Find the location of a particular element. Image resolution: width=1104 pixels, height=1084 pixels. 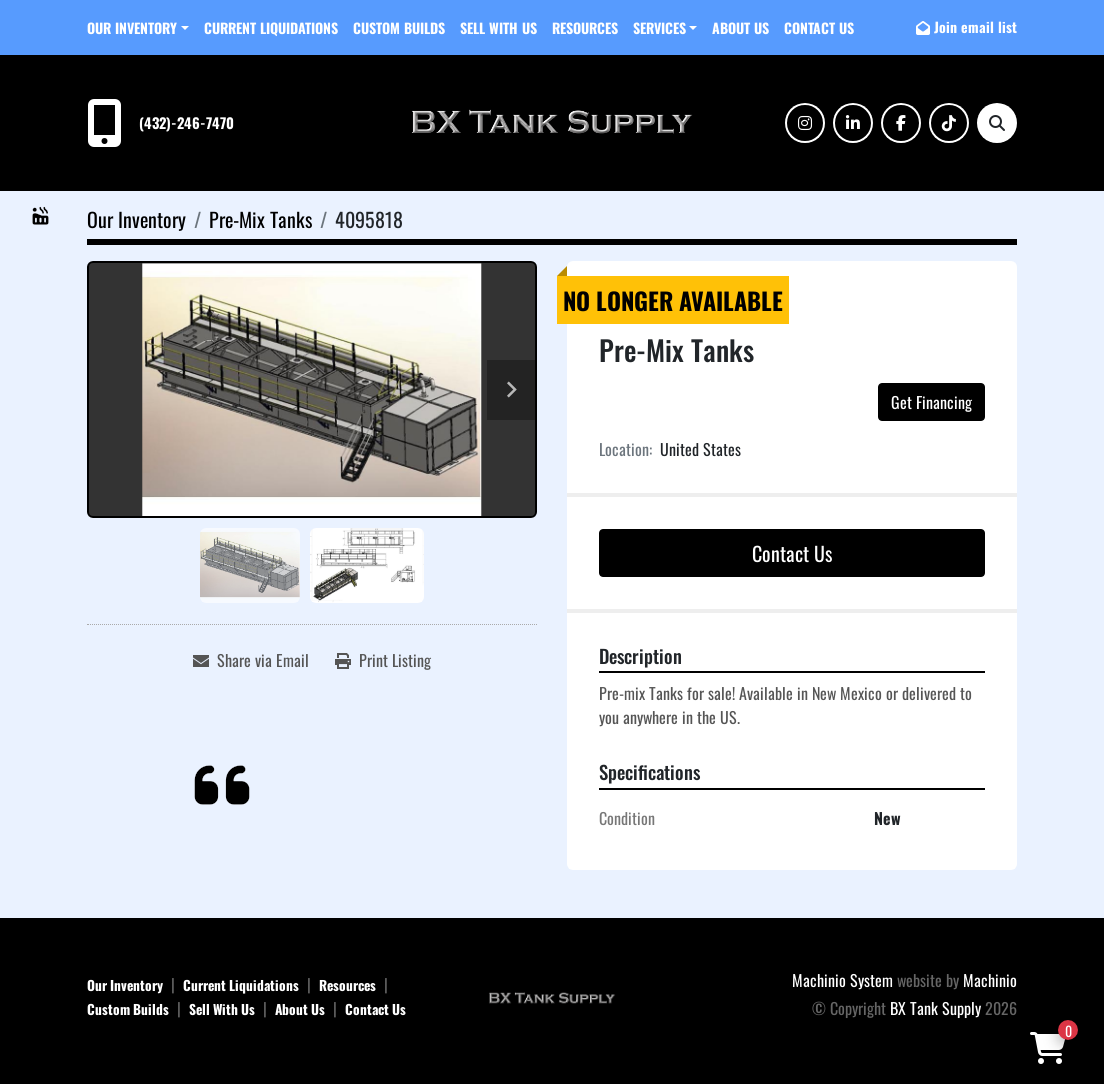

insert a block quote is located at coordinates (222, 785).